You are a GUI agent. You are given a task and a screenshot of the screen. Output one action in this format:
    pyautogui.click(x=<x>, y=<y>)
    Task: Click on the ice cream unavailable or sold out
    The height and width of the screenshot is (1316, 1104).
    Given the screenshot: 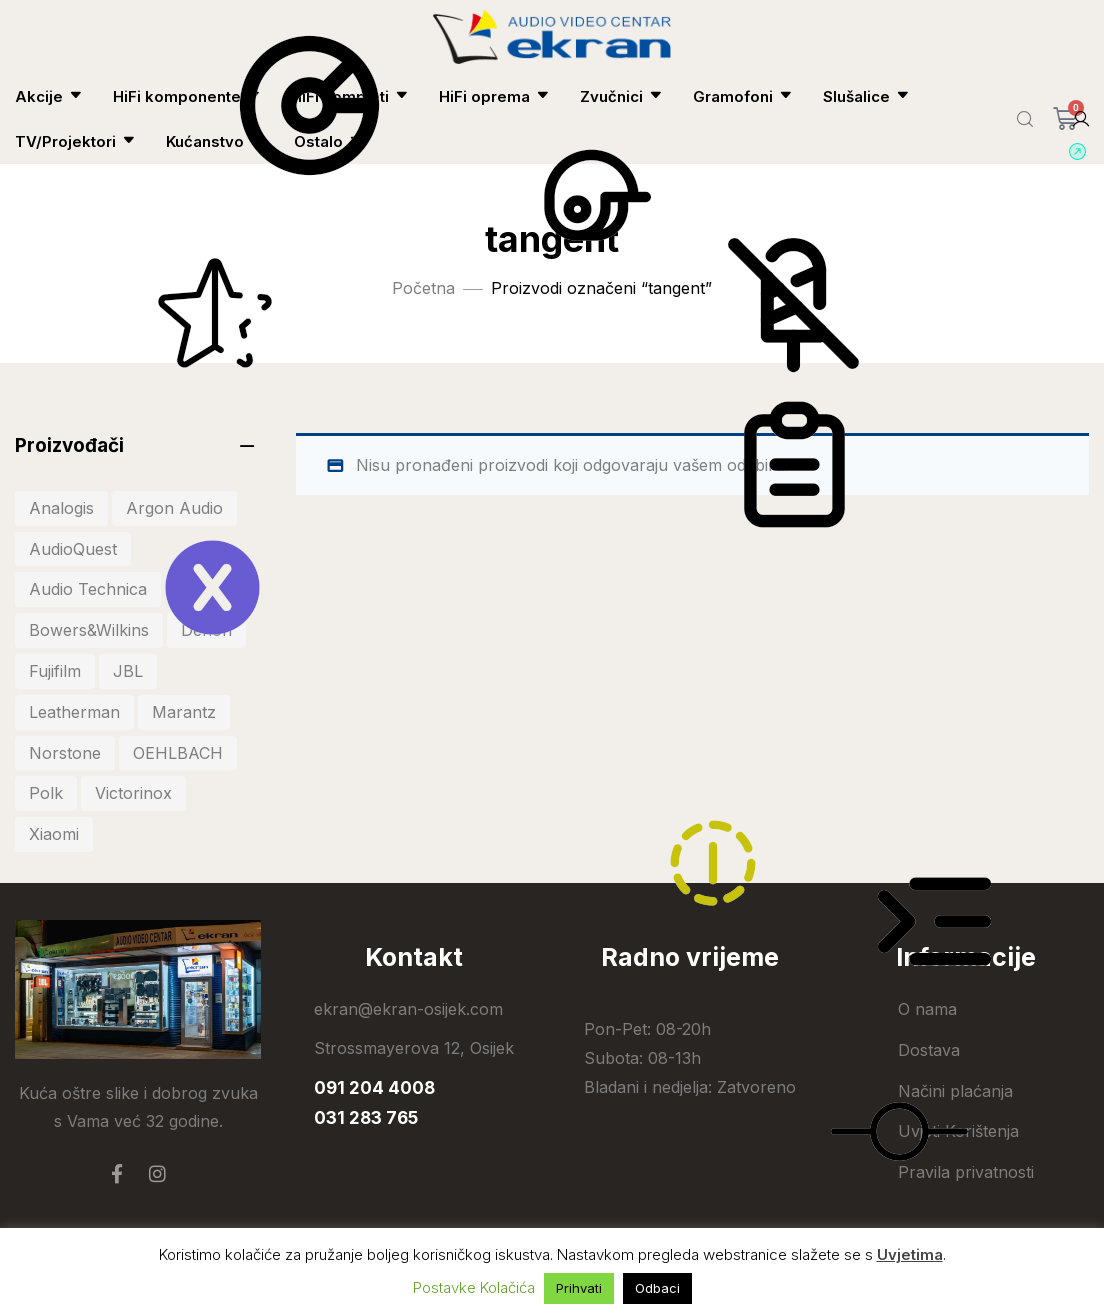 What is the action you would take?
    pyautogui.click(x=793, y=303)
    